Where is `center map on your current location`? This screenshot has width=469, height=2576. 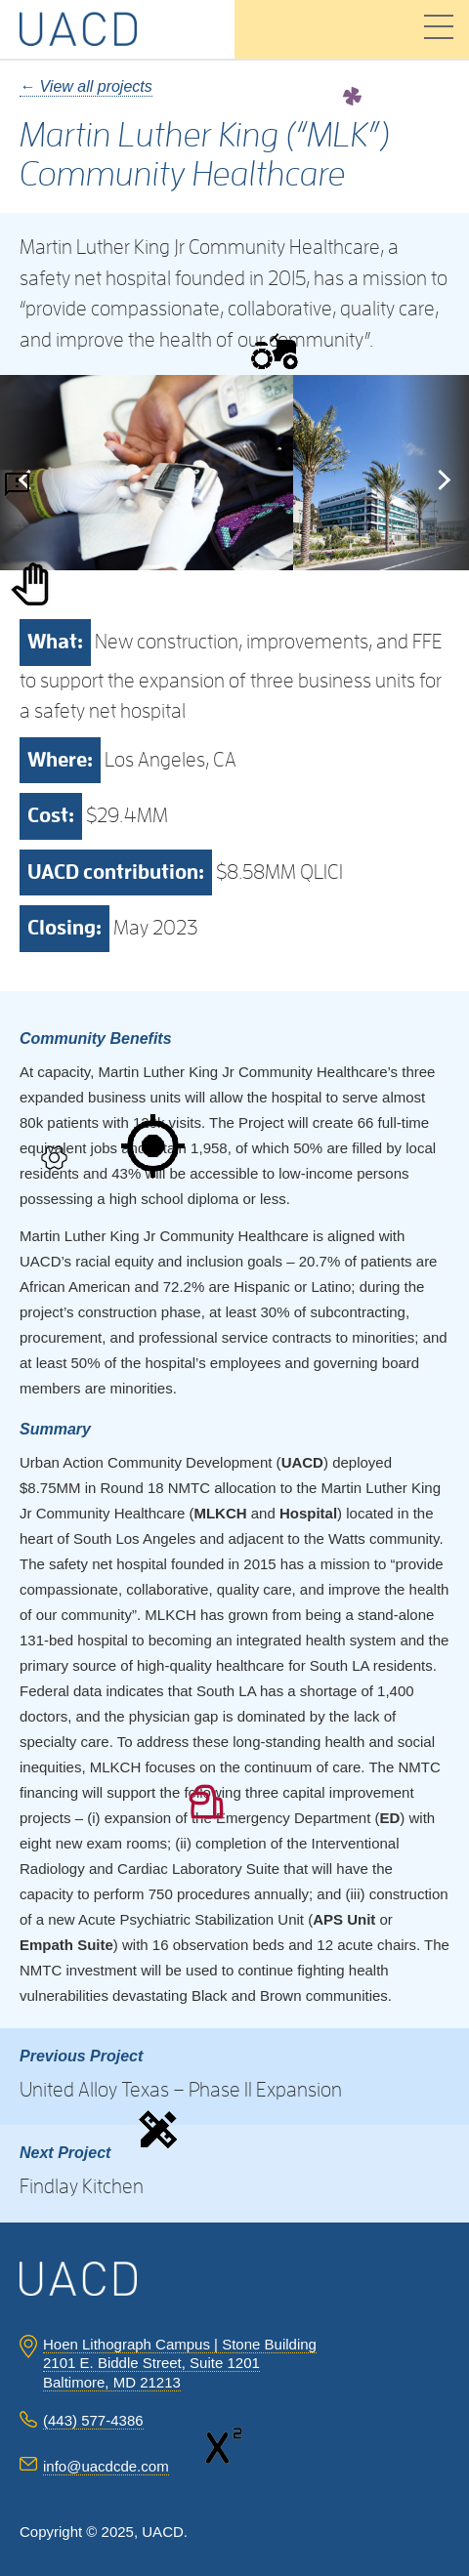
center map on your current location is located at coordinates (152, 1145).